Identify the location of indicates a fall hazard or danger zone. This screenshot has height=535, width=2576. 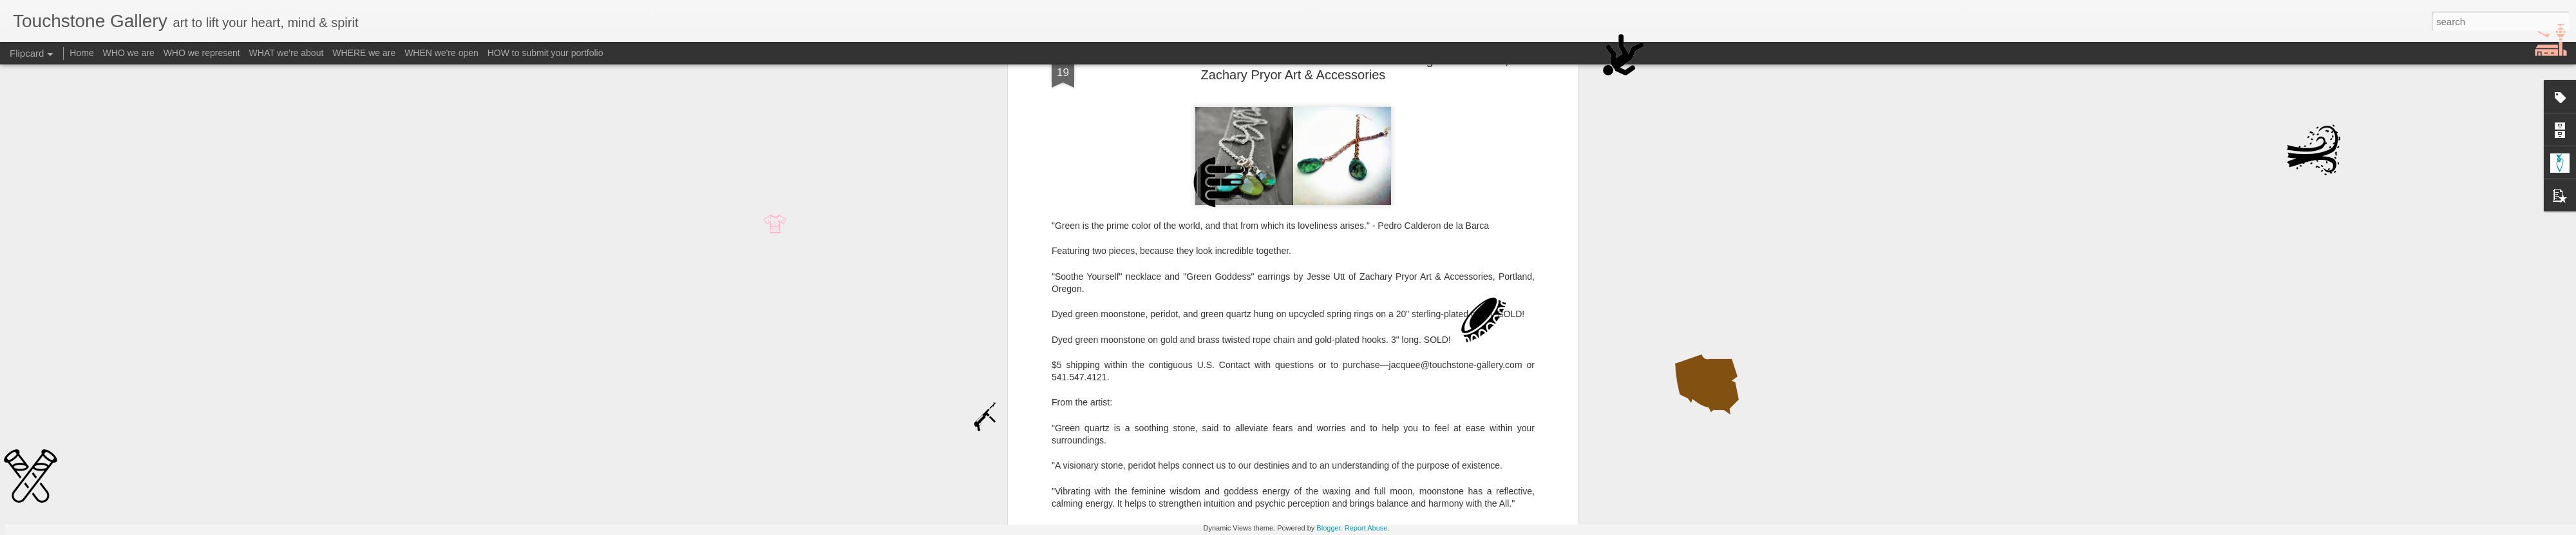
(1624, 55).